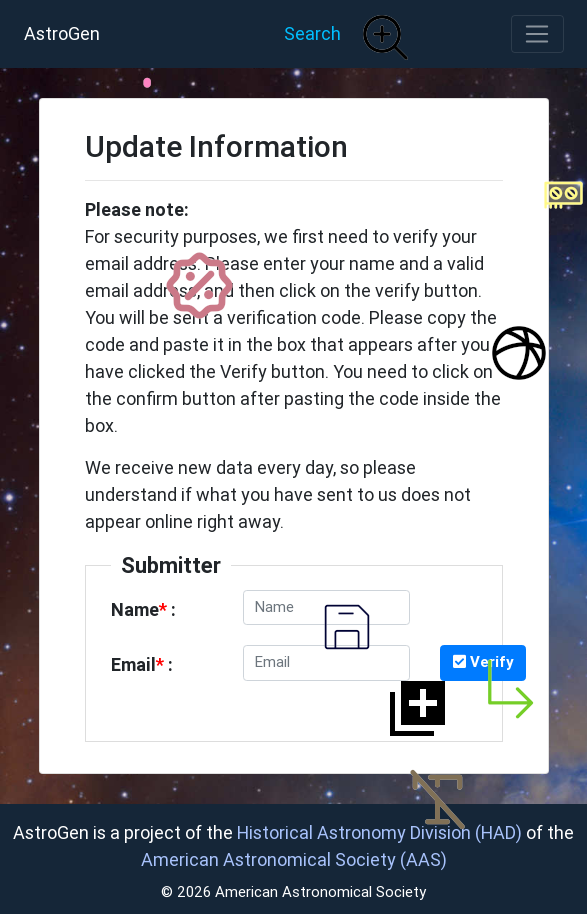 Image resolution: width=587 pixels, height=914 pixels. What do you see at coordinates (417, 708) in the screenshot?
I see `add to queue` at bounding box center [417, 708].